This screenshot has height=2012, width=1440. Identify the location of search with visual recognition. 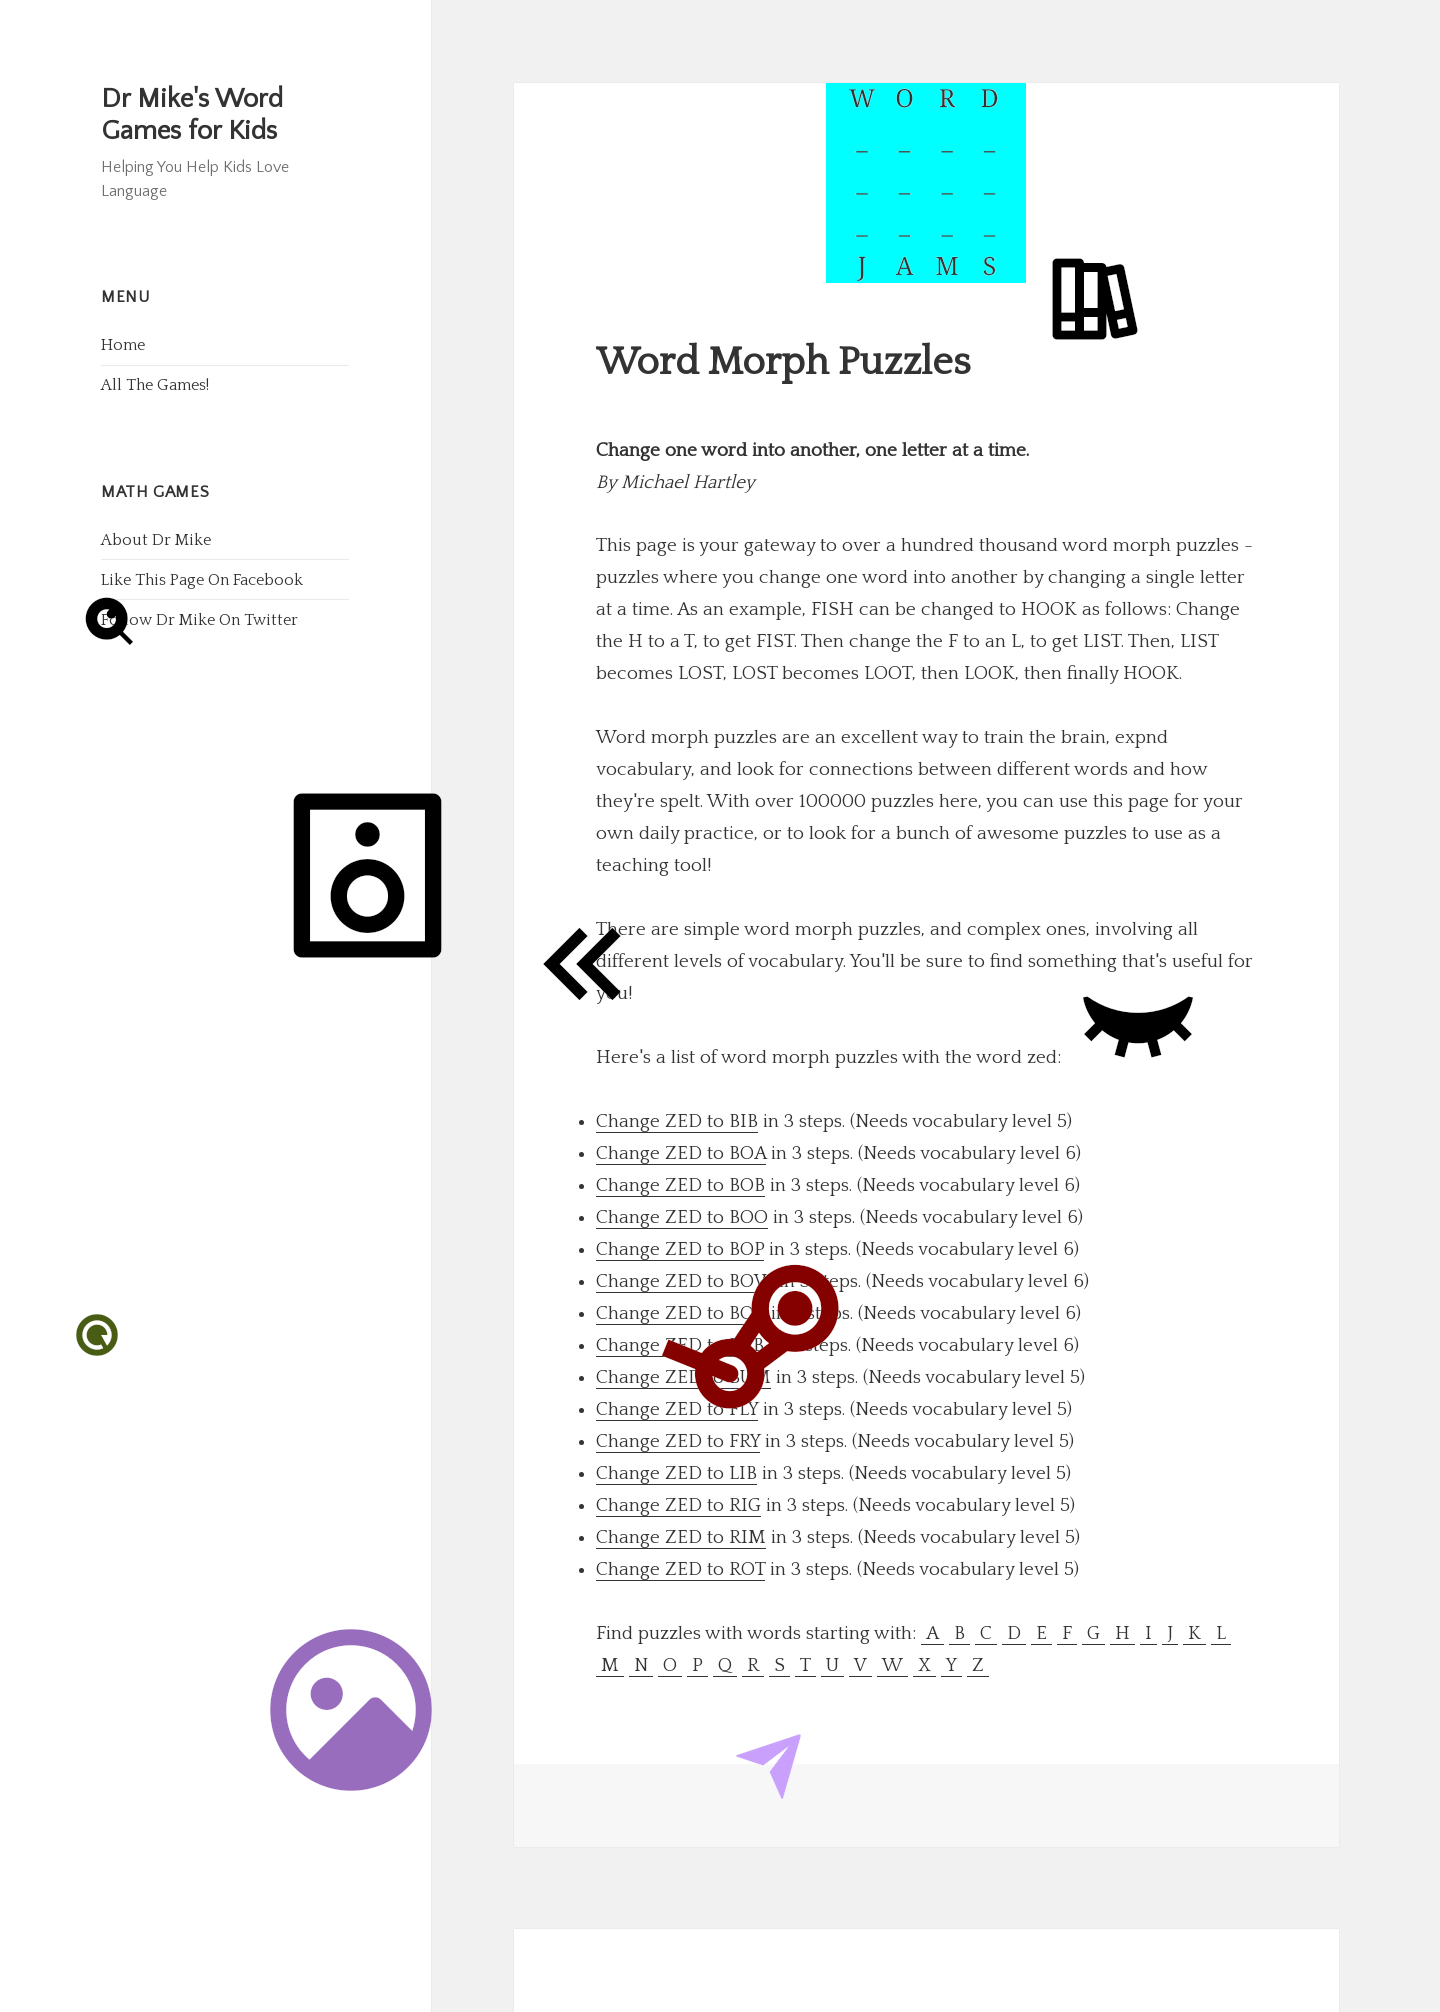
(109, 621).